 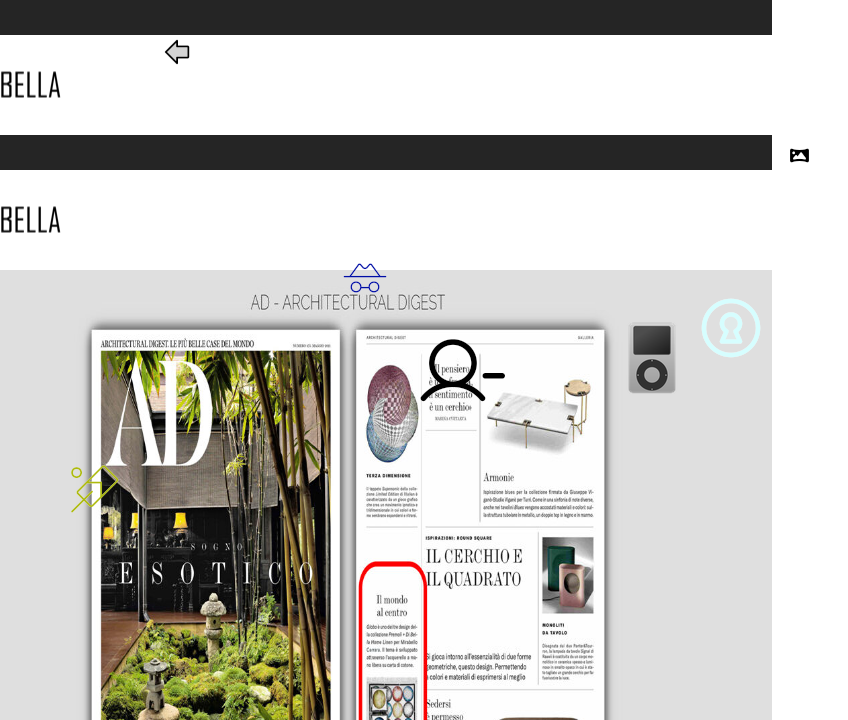 What do you see at coordinates (731, 328) in the screenshot?
I see `access security or privacy settings` at bounding box center [731, 328].